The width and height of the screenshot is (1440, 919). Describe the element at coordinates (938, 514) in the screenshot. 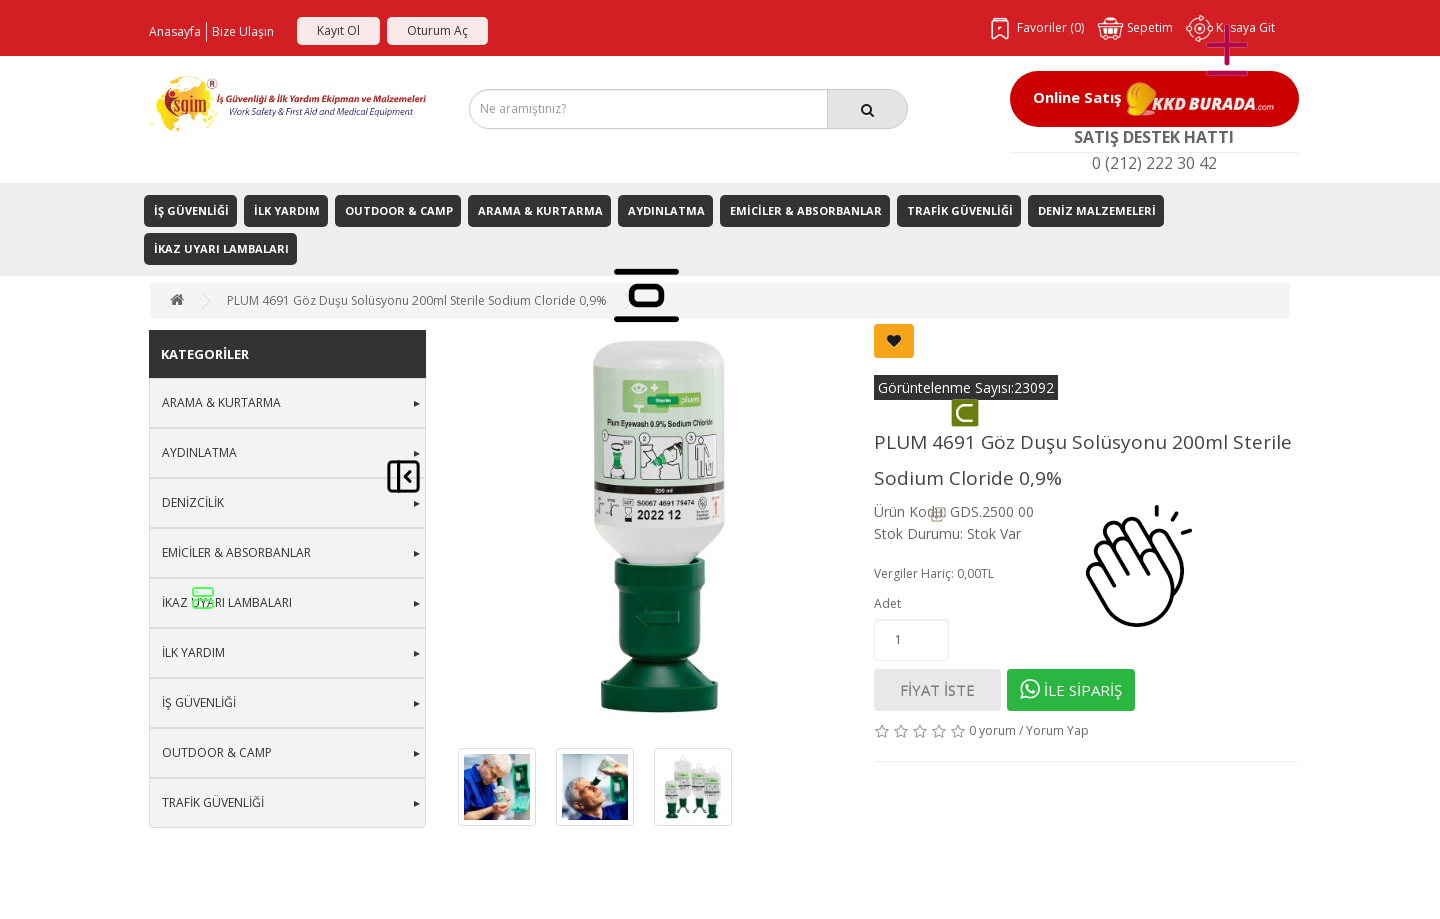

I see `swap or exchange items` at that location.